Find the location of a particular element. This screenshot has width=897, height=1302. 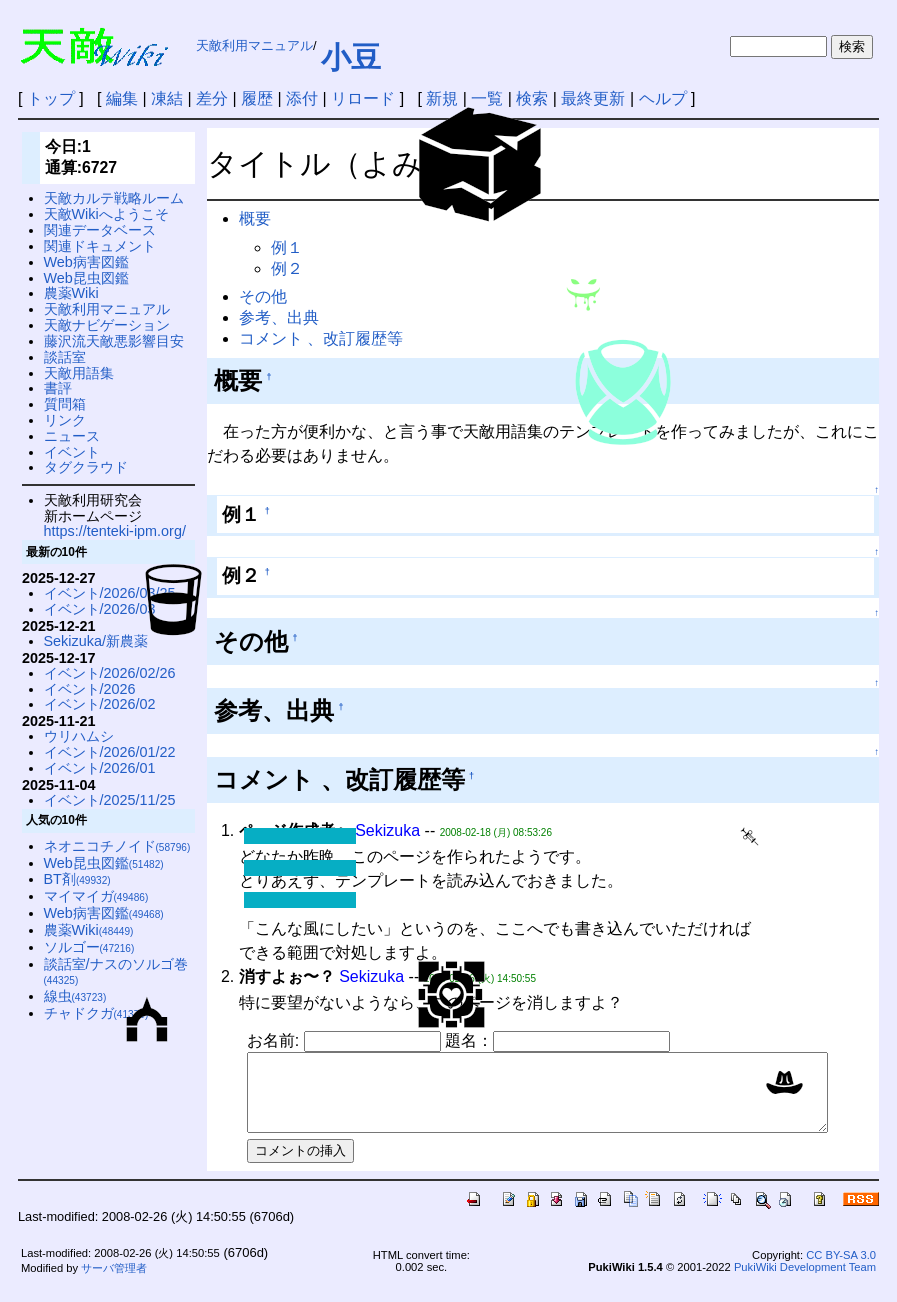

access medical or health settings is located at coordinates (749, 836).